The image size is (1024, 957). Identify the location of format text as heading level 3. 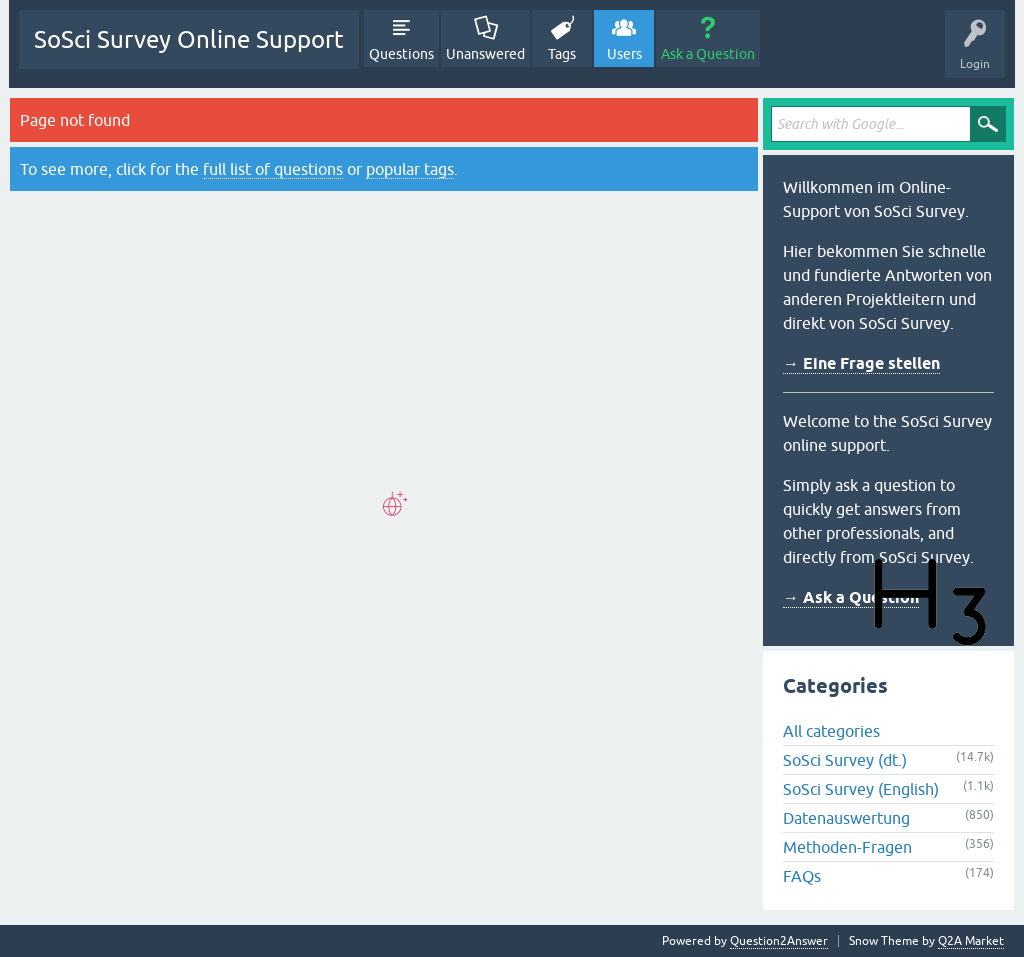
(924, 600).